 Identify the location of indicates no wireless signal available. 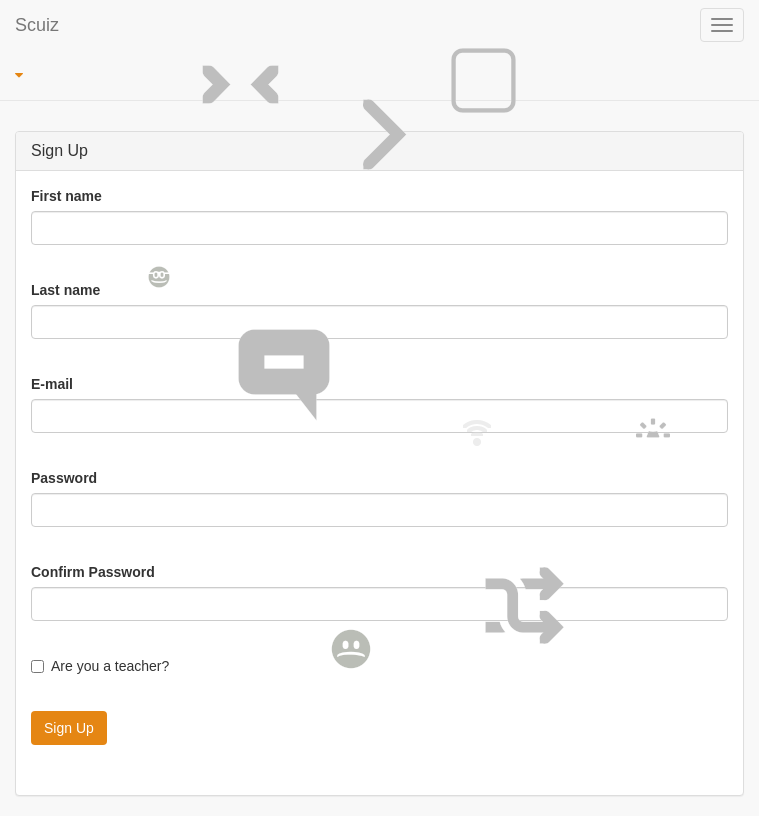
(477, 432).